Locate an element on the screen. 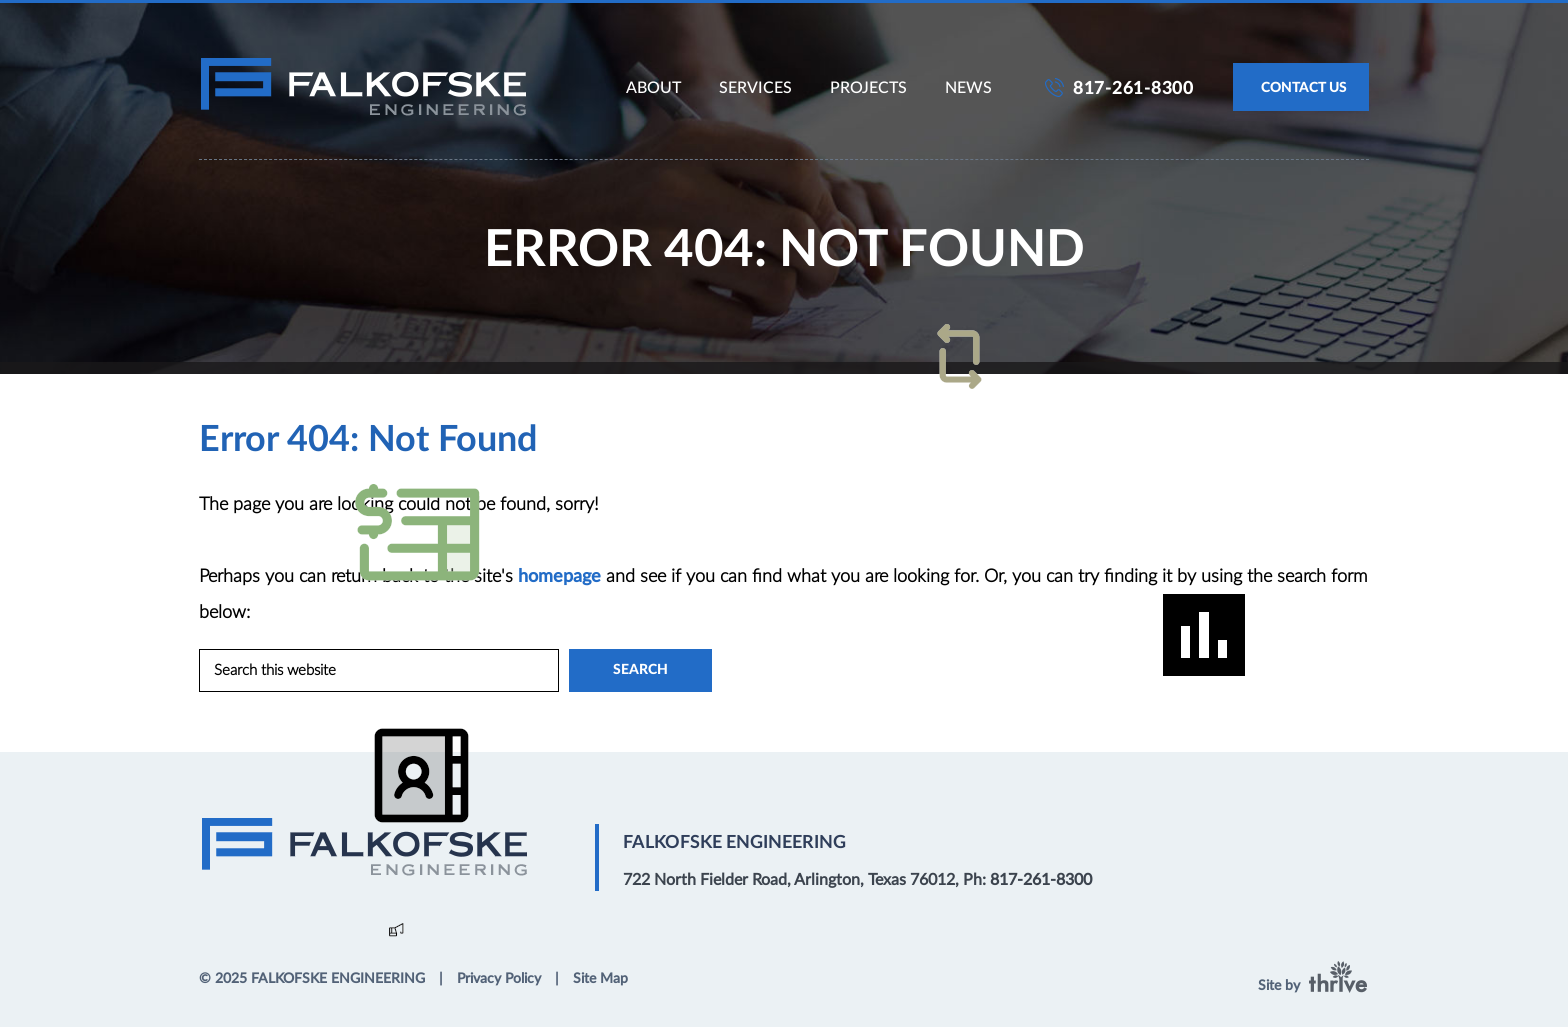 The width and height of the screenshot is (1568, 1027). open your contacts or address book is located at coordinates (421, 775).